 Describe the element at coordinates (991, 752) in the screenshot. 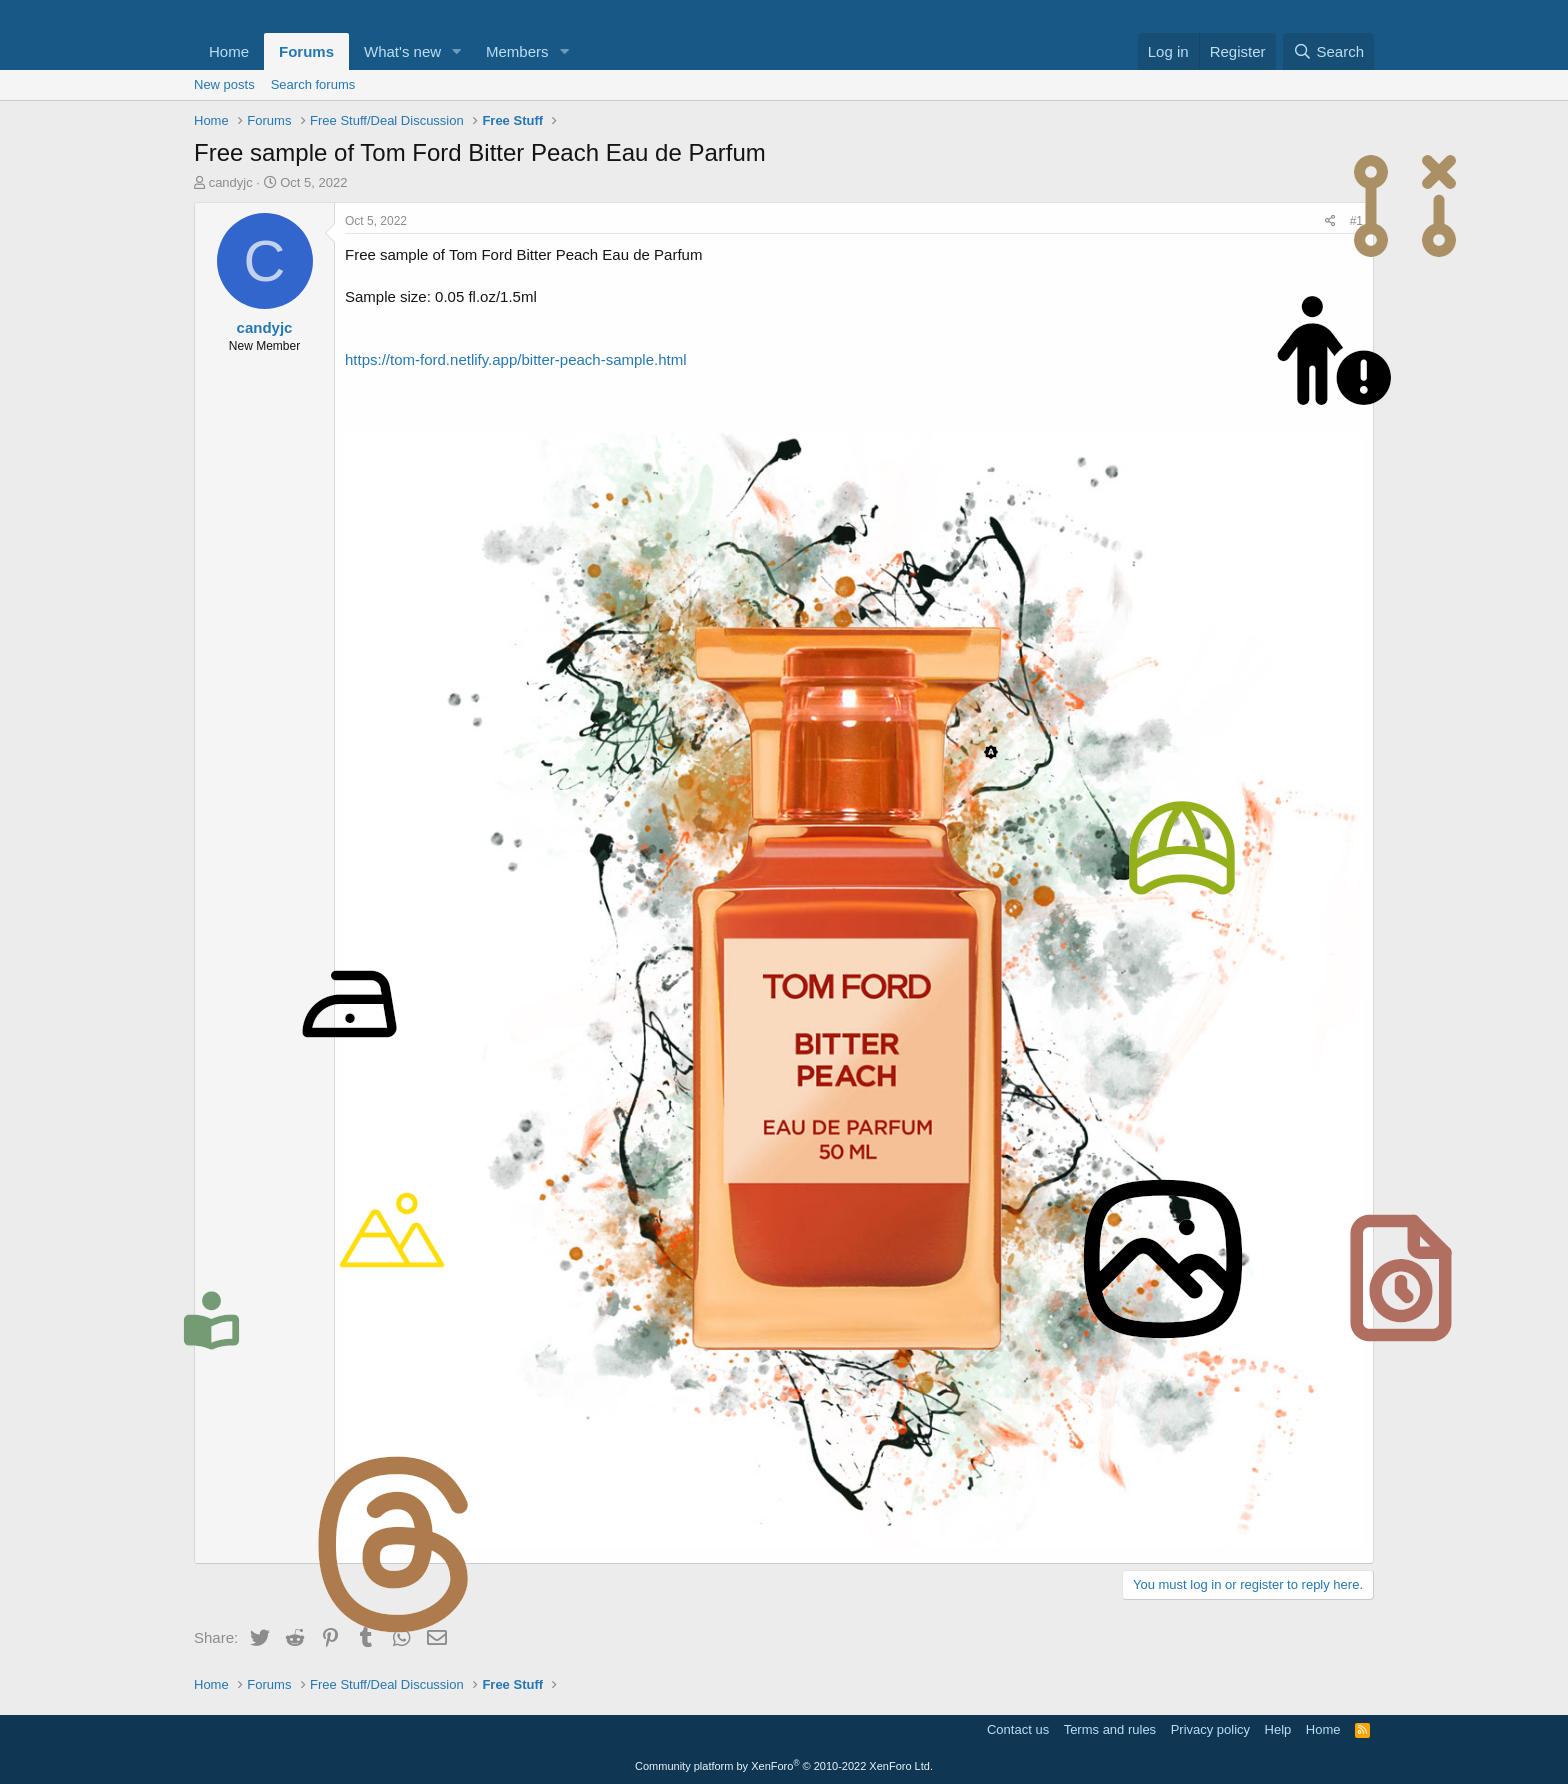

I see `enable automatic brightness adjustment` at that location.